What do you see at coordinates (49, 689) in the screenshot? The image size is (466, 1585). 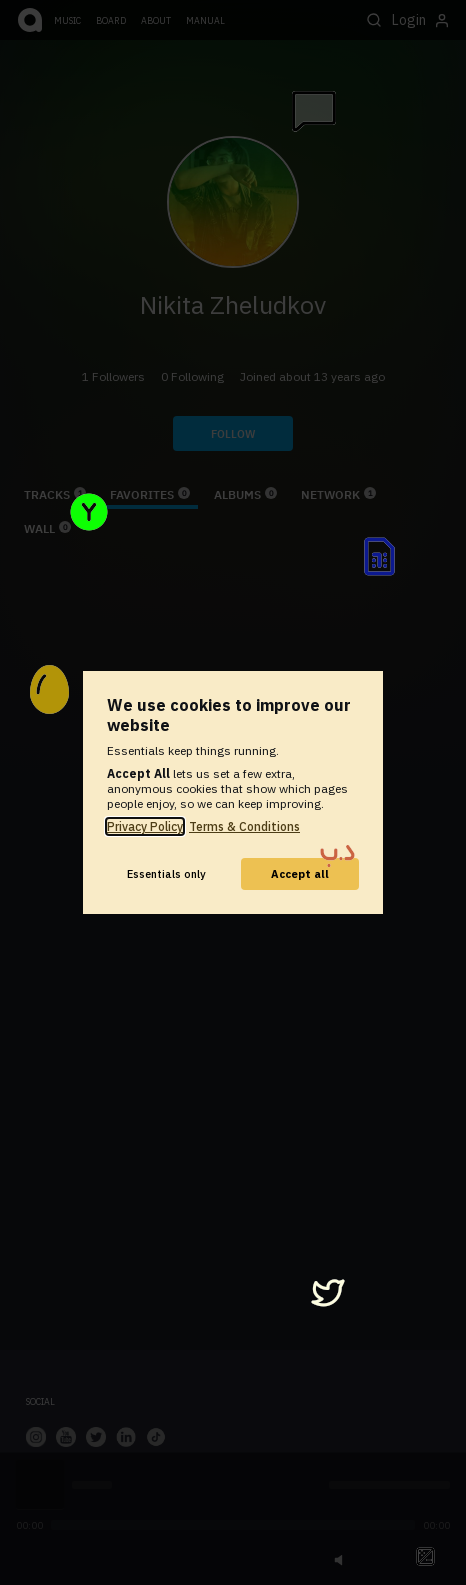 I see `indicates food or breakfast-related content` at bounding box center [49, 689].